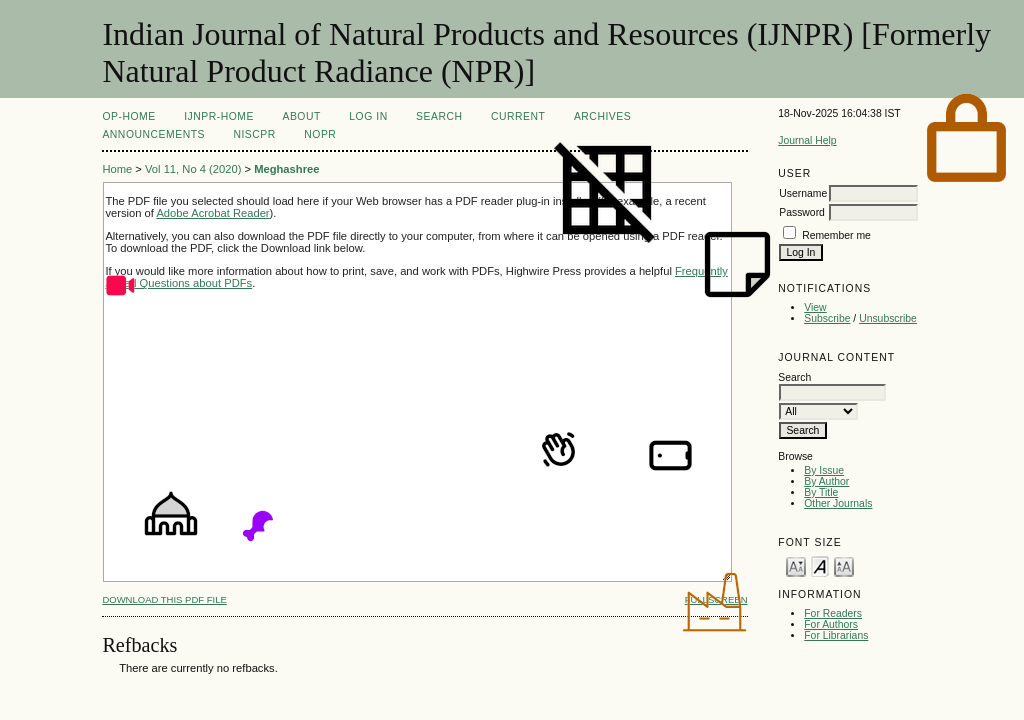 The height and width of the screenshot is (720, 1024). Describe the element at coordinates (714, 604) in the screenshot. I see `view manufacturing or production facilities` at that location.